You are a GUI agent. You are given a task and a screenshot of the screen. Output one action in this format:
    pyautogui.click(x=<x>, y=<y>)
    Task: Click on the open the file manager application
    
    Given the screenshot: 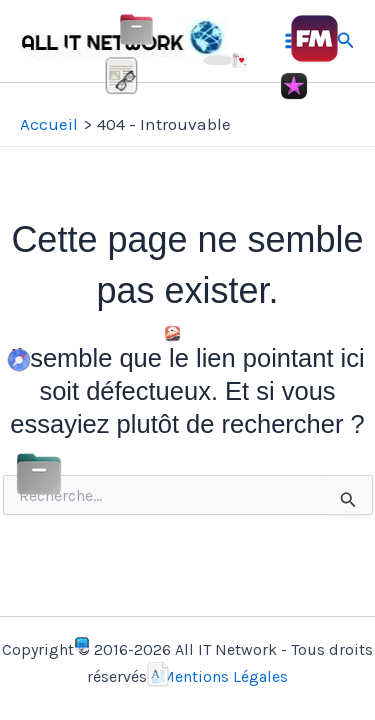 What is the action you would take?
    pyautogui.click(x=39, y=474)
    